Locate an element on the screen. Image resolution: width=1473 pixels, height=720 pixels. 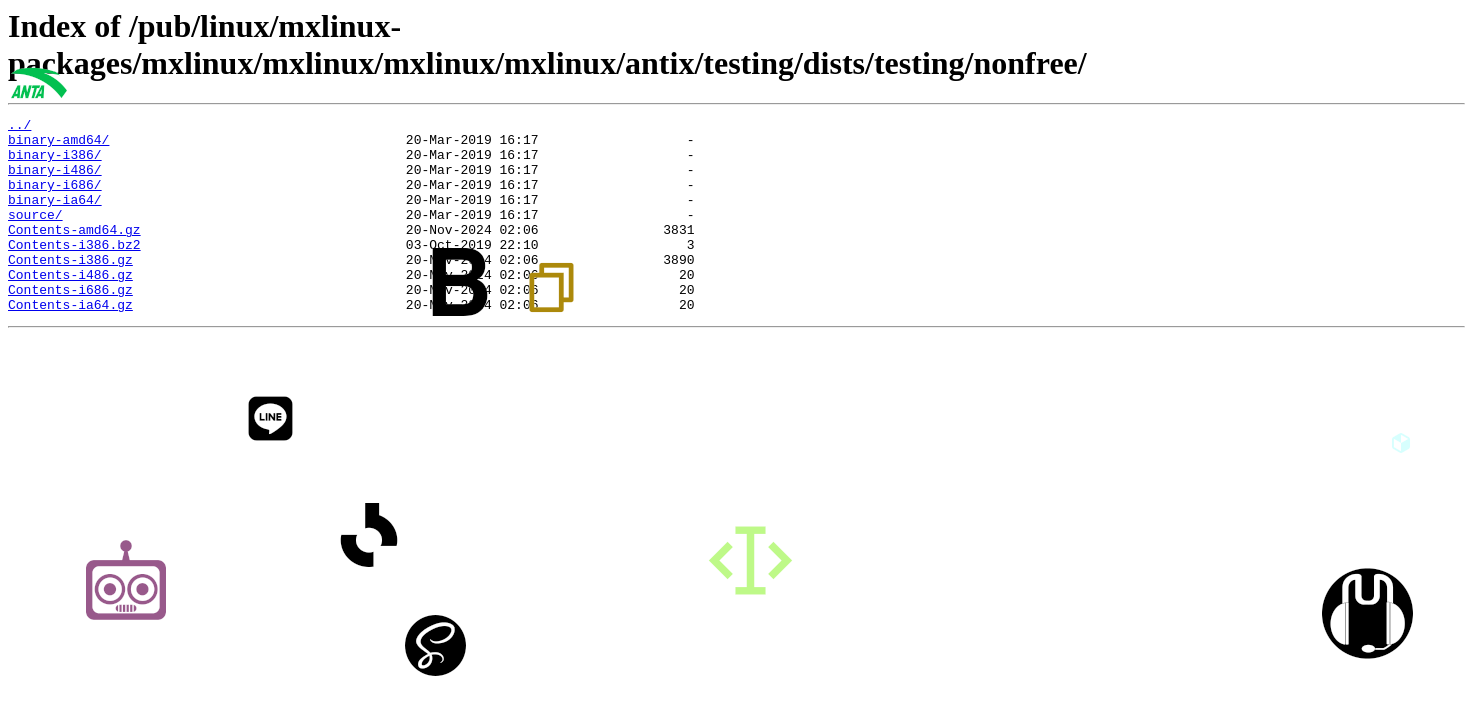
open the Radio France app is located at coordinates (369, 535).